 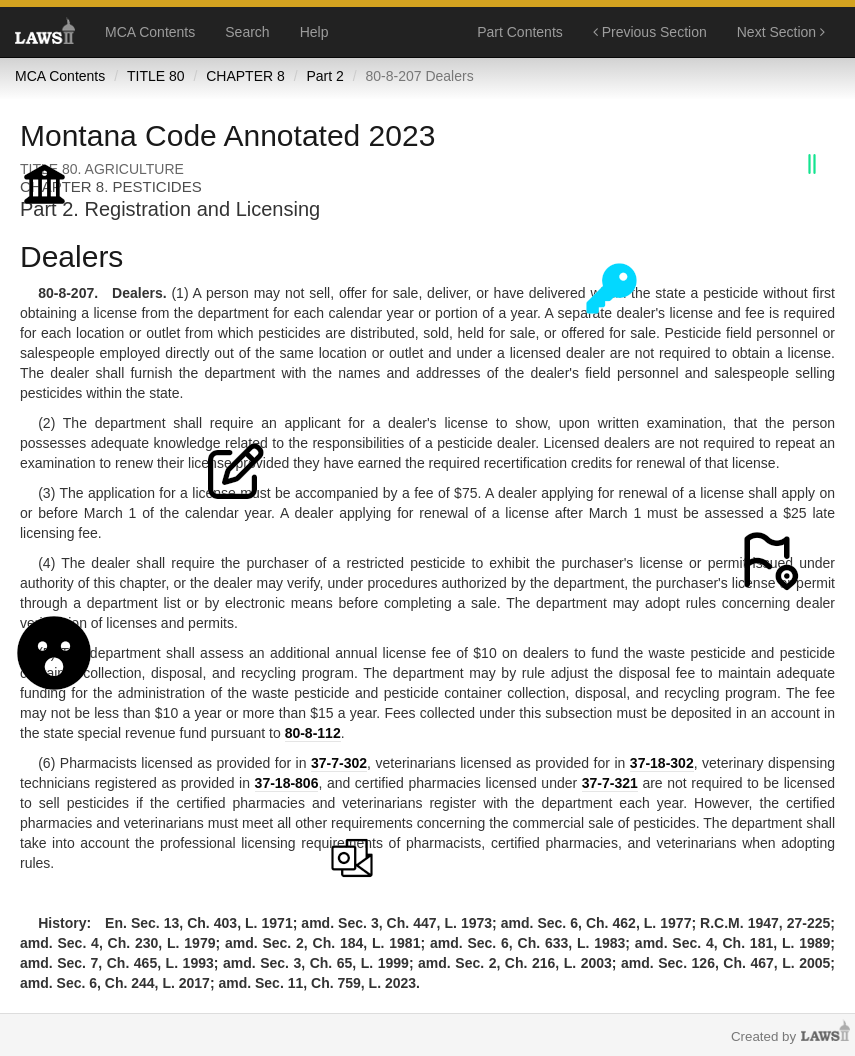 I want to click on indicates a count of two items, so click(x=812, y=164).